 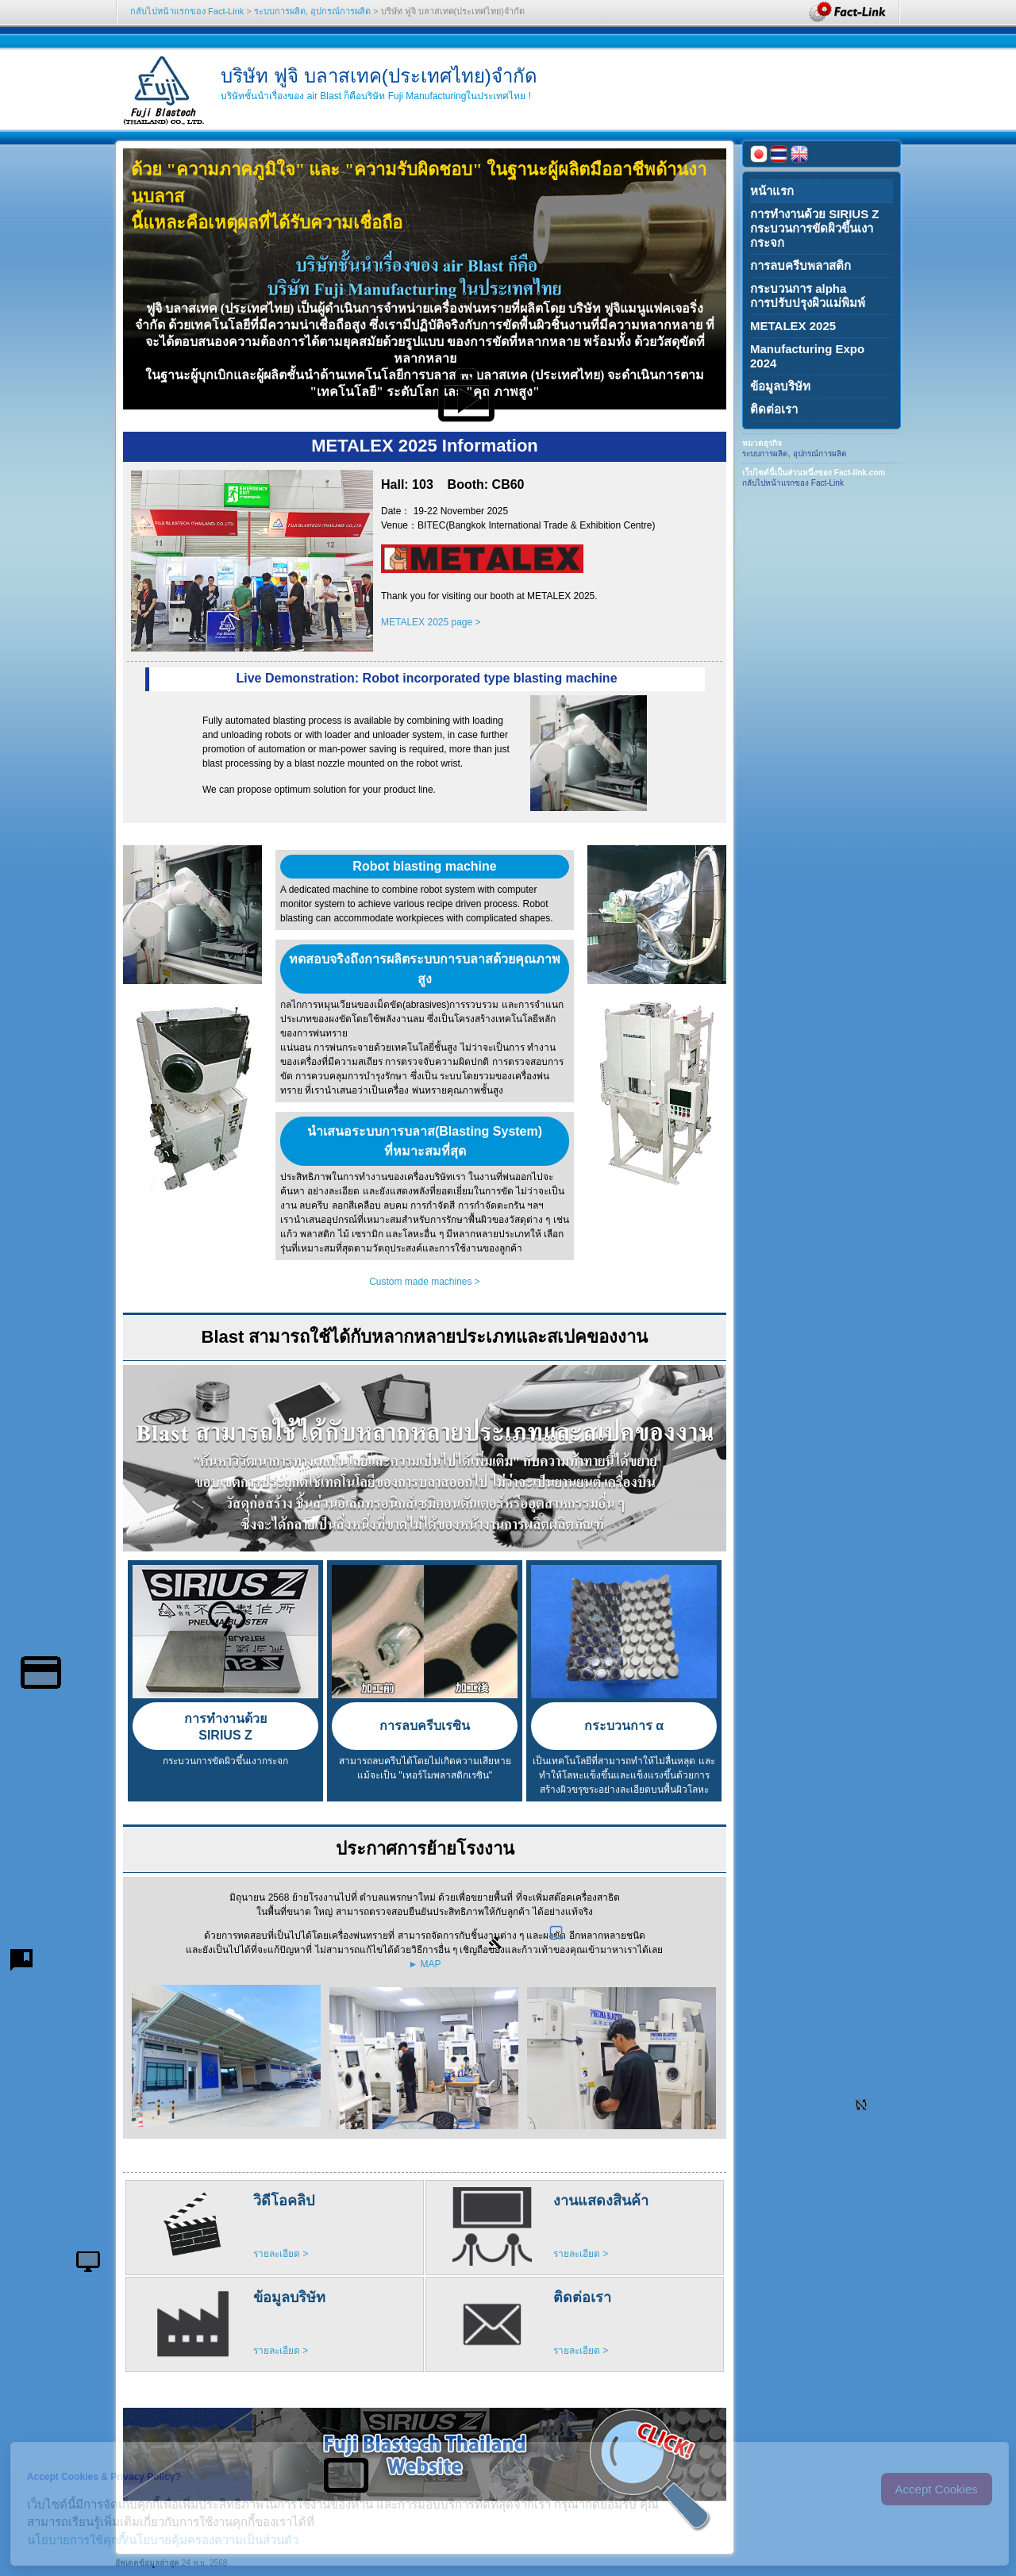 What do you see at coordinates (88, 2262) in the screenshot?
I see `switch to desktop view` at bounding box center [88, 2262].